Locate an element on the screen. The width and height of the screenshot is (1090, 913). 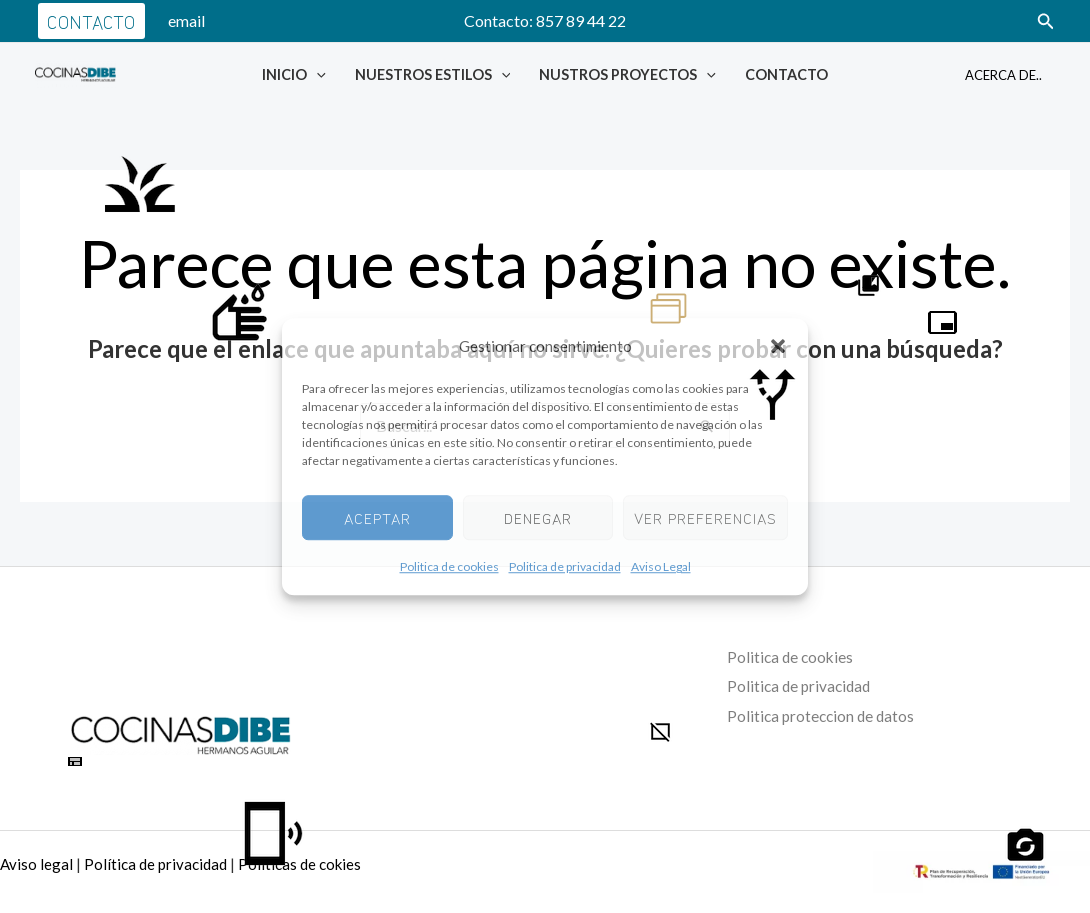
view alternative routes is located at coordinates (772, 394).